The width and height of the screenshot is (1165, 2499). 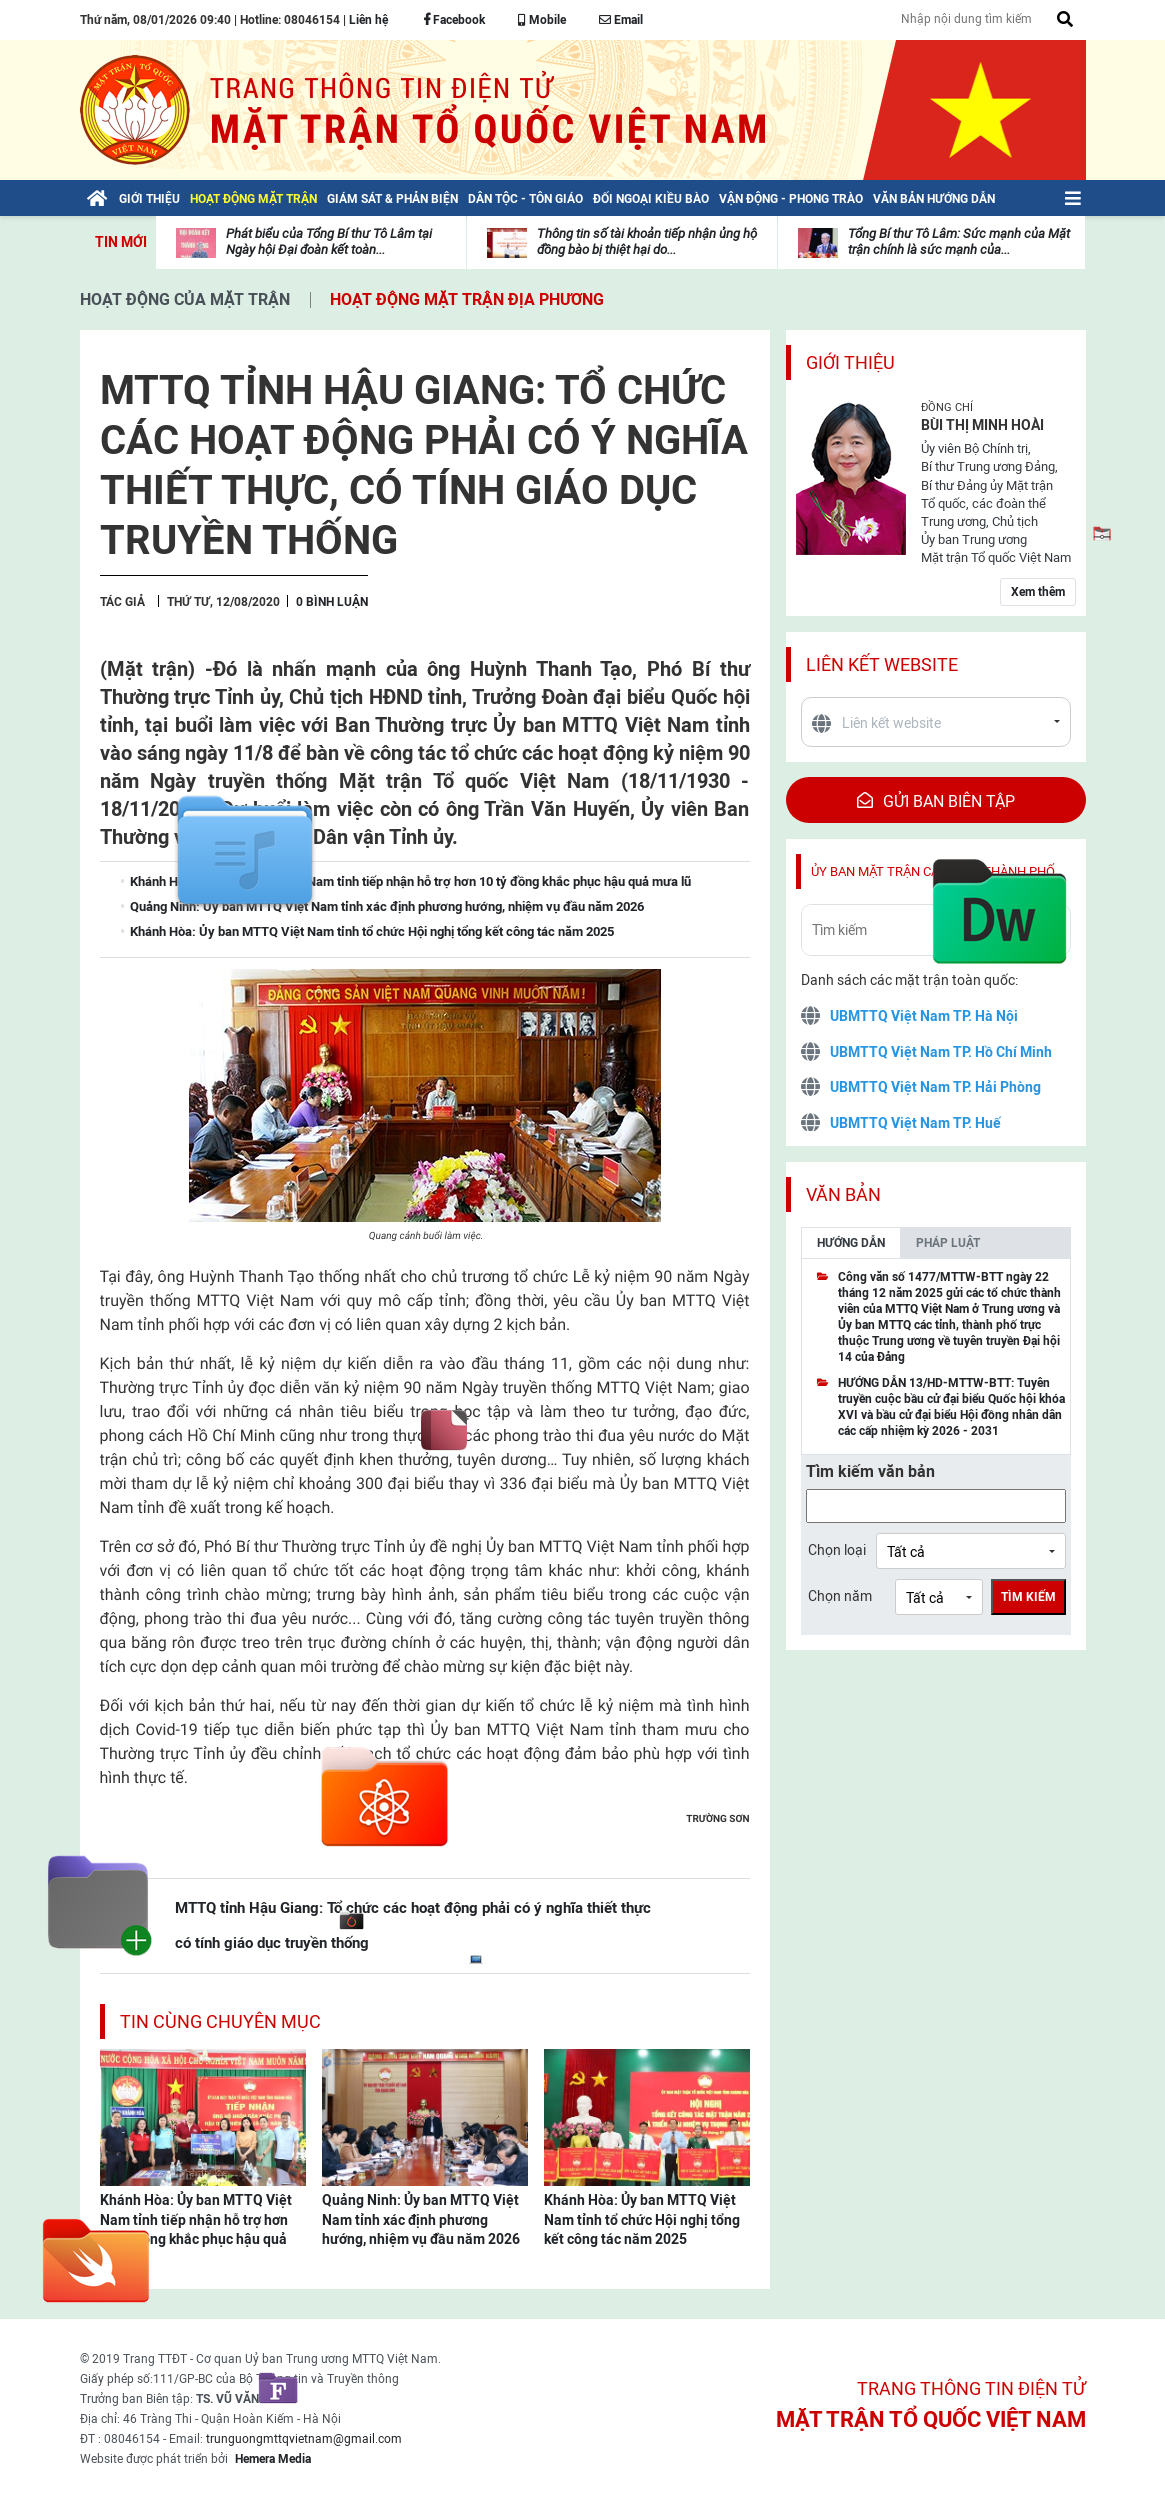 I want to click on open physics course materials folder, so click(x=384, y=1800).